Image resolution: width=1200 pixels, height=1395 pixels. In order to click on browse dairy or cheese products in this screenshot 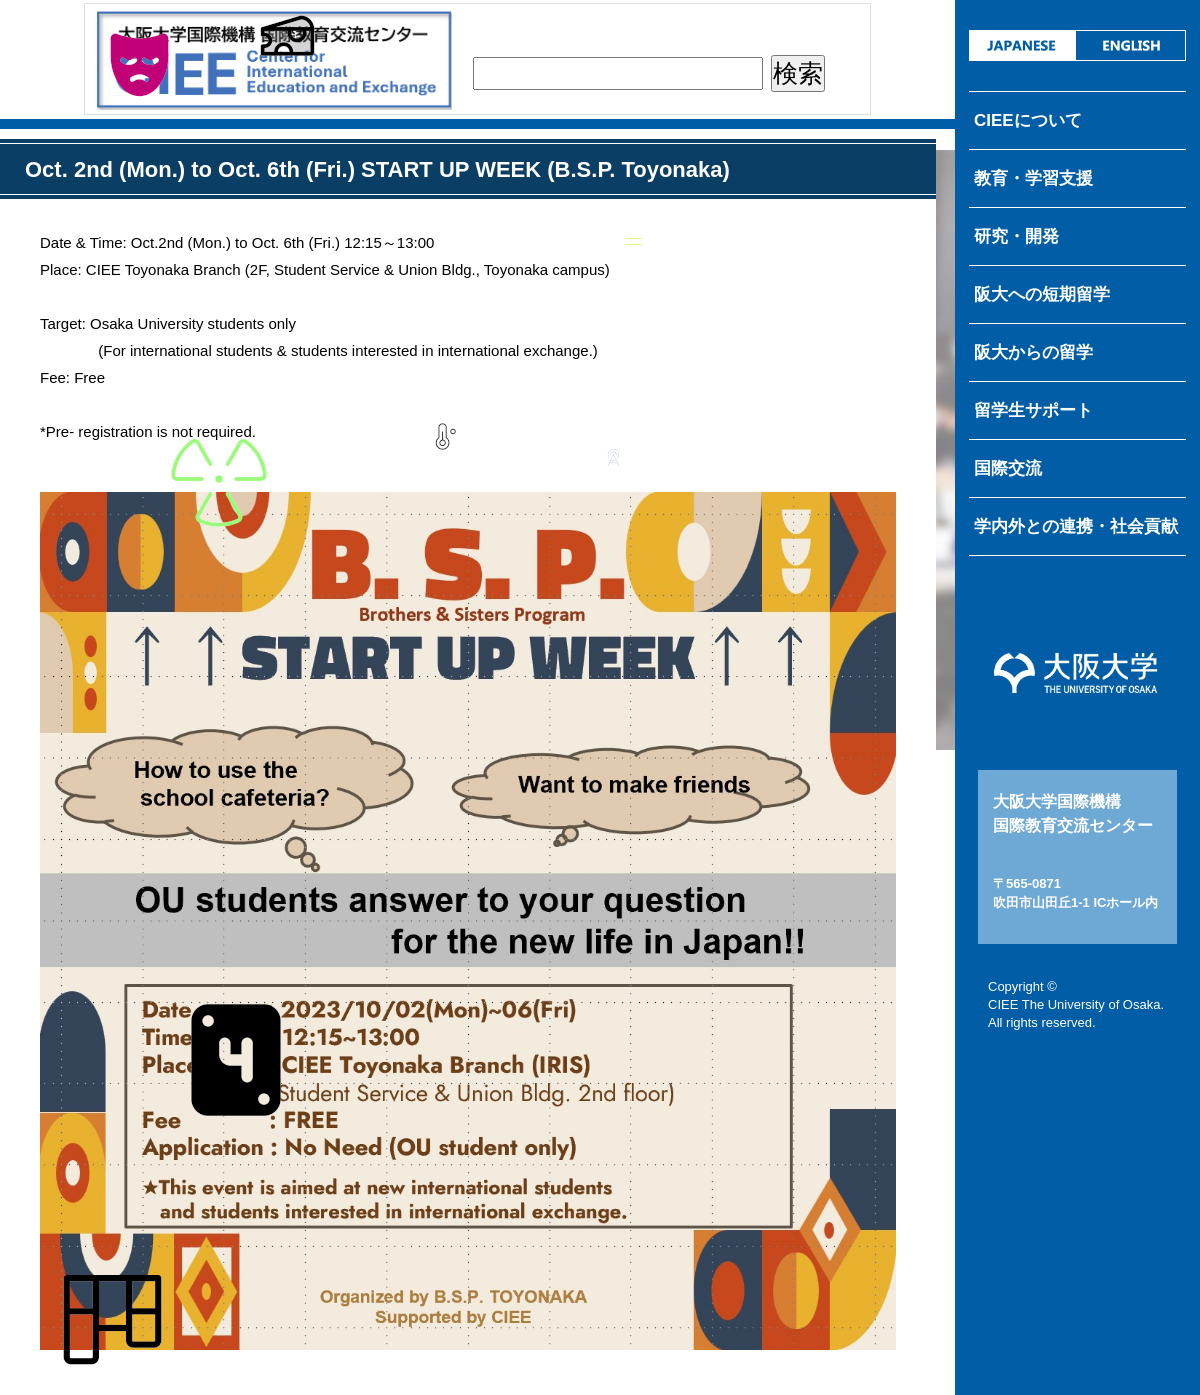, I will do `click(287, 38)`.